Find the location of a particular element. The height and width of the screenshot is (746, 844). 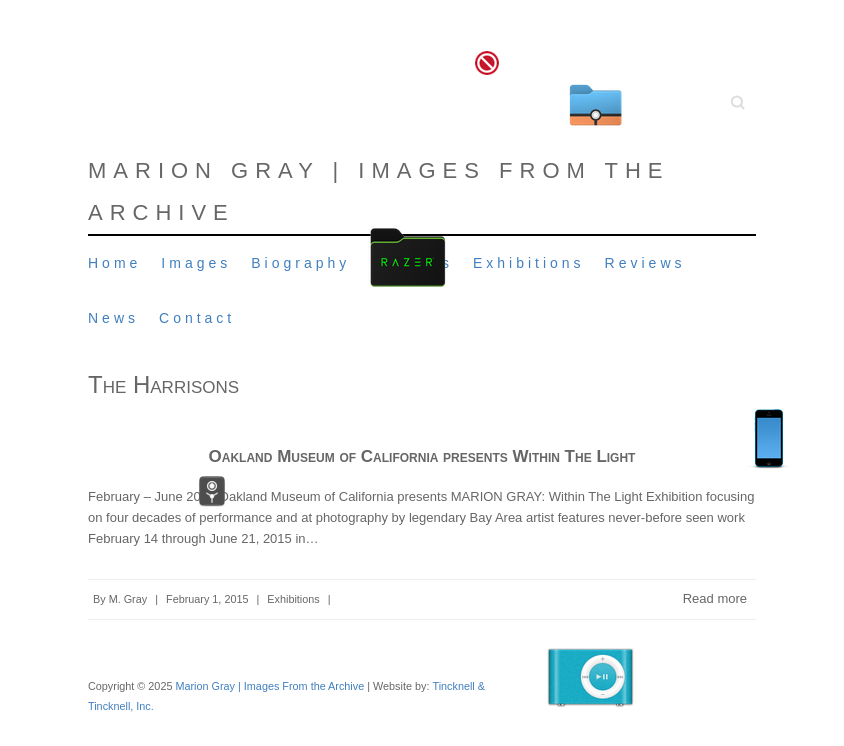

open the backups application is located at coordinates (212, 491).